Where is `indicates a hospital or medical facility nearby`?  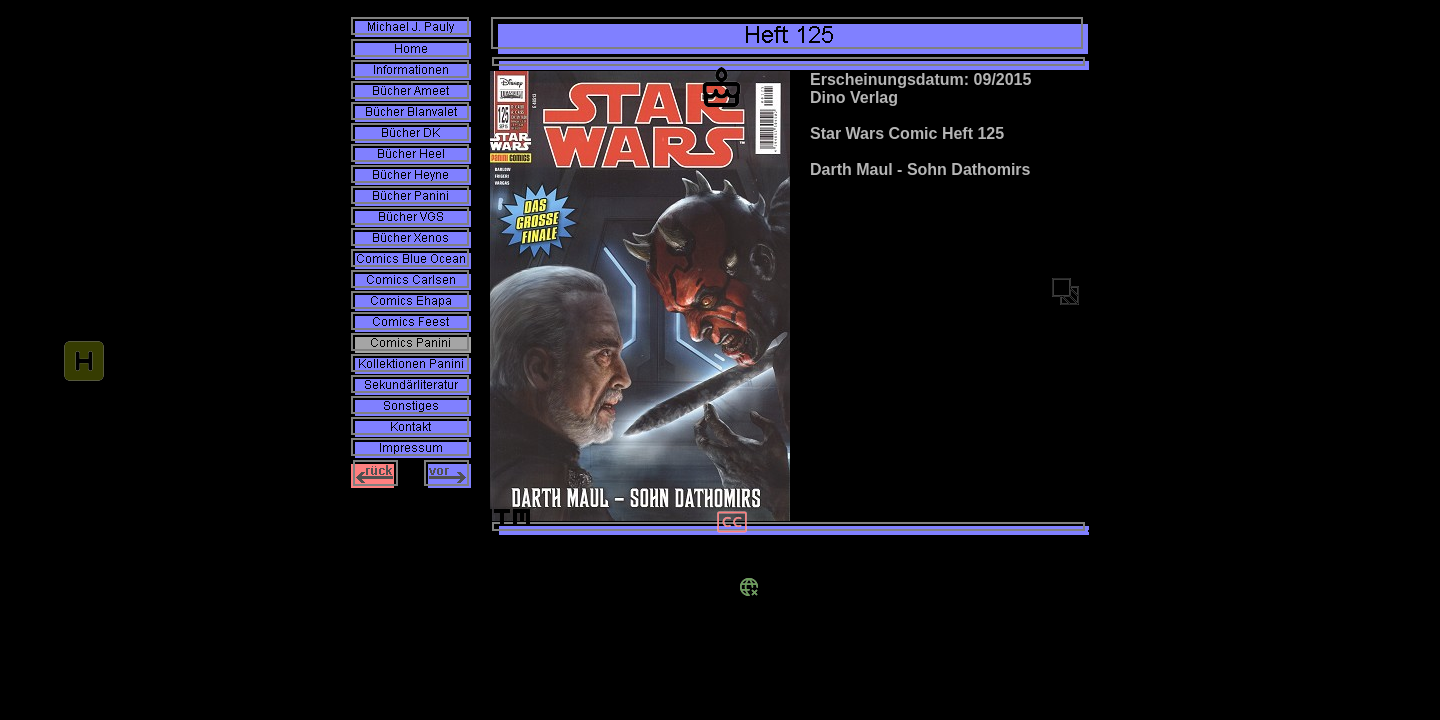
indicates a hospital or medical facility nearby is located at coordinates (84, 361).